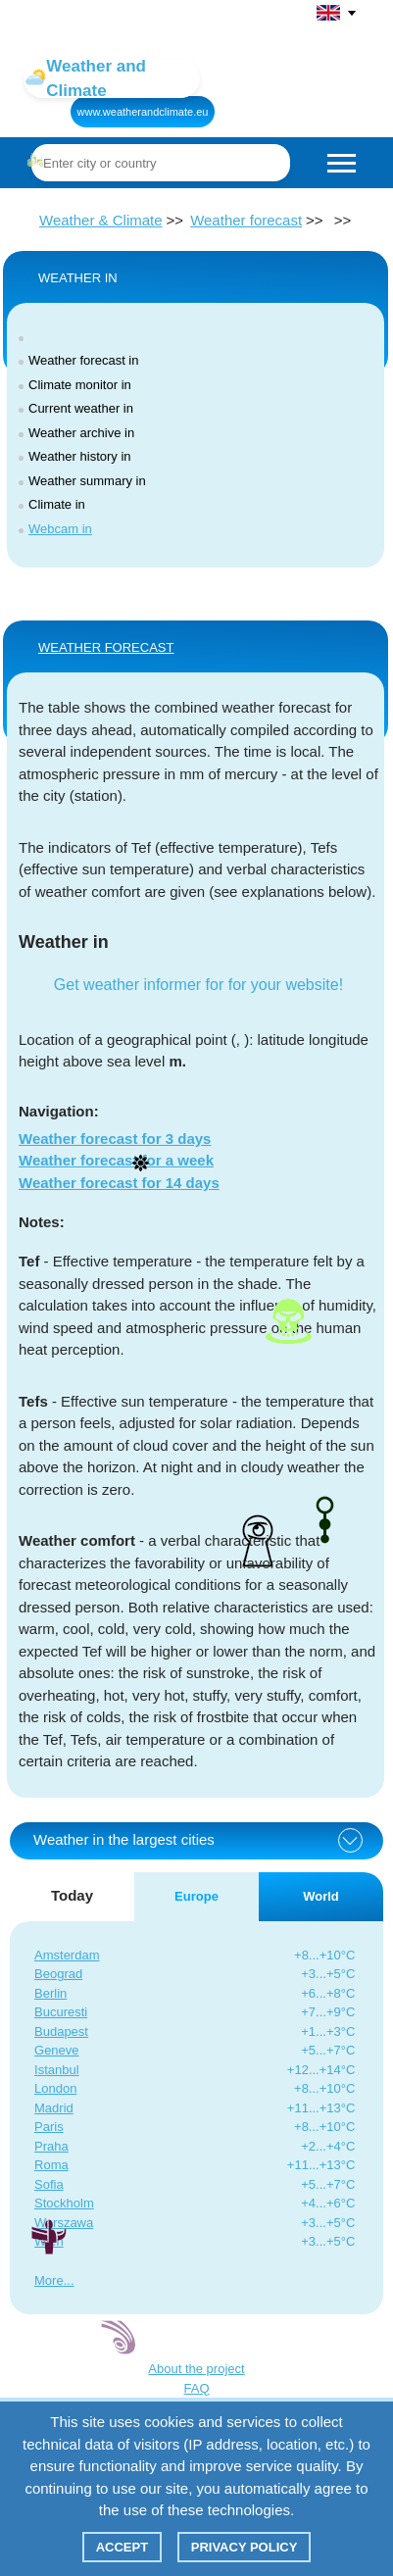 The height and width of the screenshot is (2576, 393). Describe the element at coordinates (49, 2237) in the screenshot. I see `indicates a split or divided character state` at that location.